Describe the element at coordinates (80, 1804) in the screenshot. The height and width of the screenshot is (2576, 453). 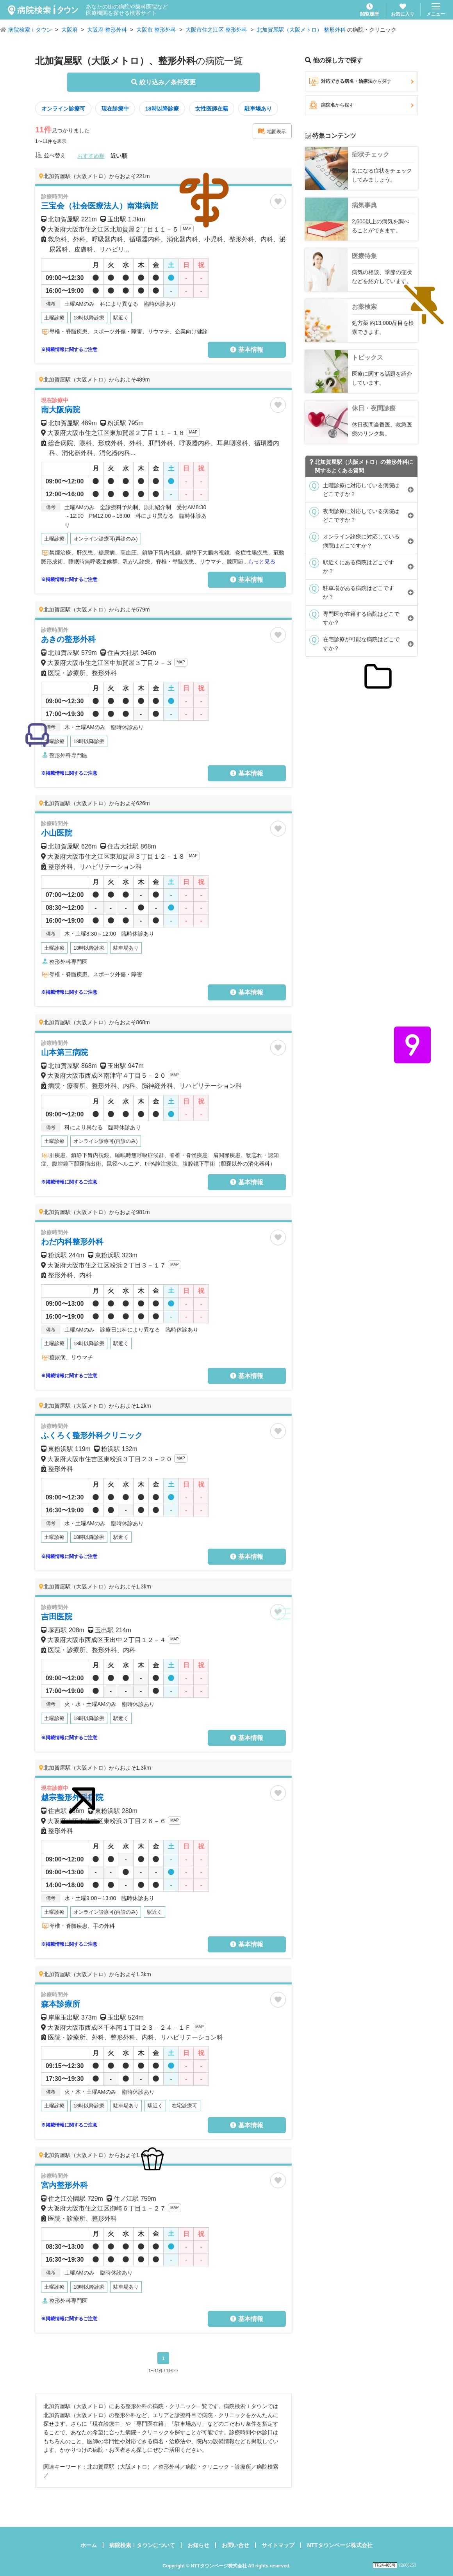
I see `open link in new window or tab` at that location.